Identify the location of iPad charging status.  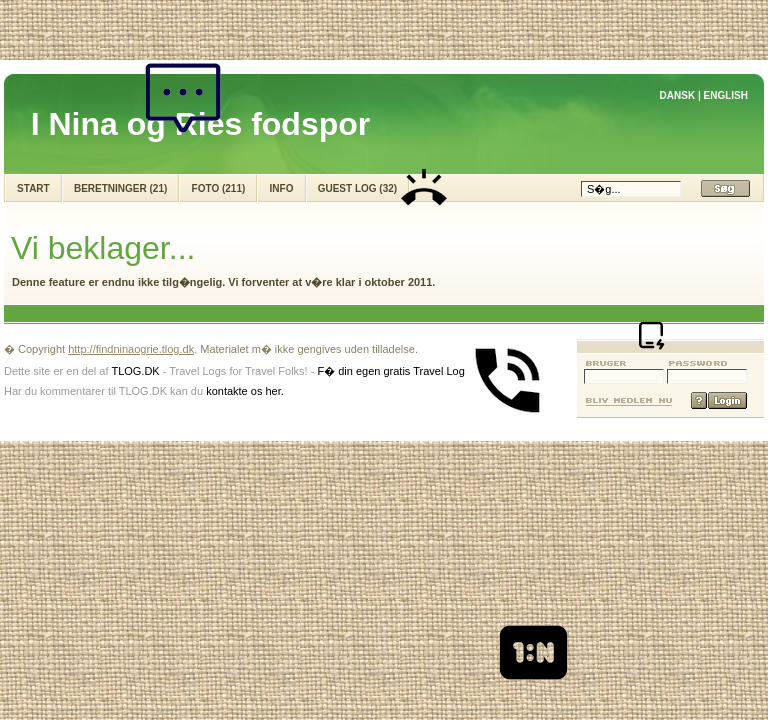
(651, 335).